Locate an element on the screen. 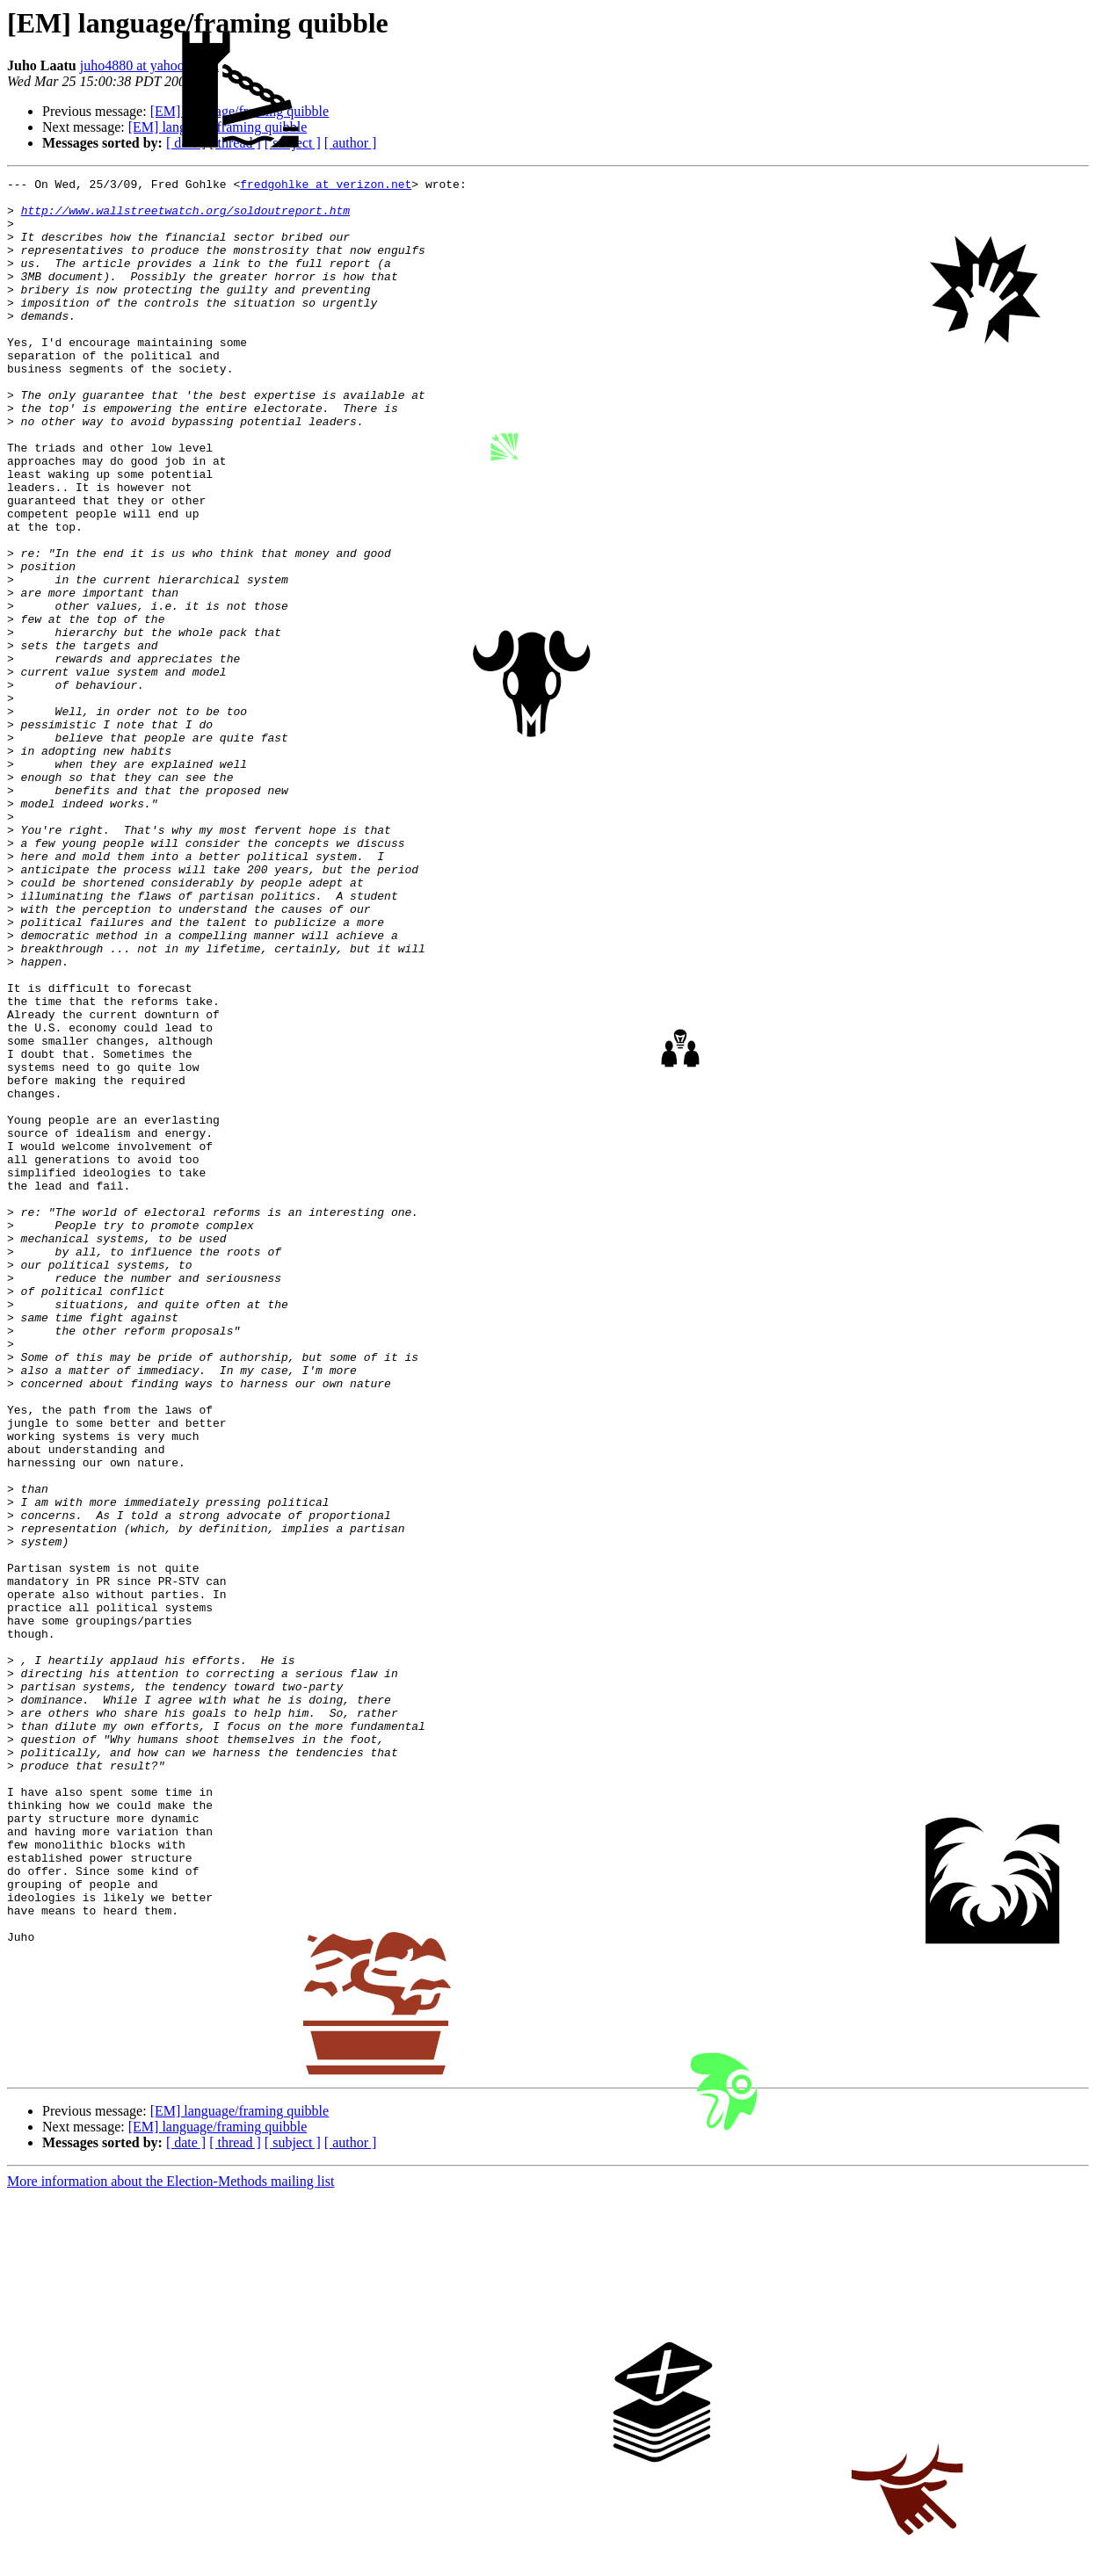 The width and height of the screenshot is (1096, 2576). select the phrygian cap headgear item is located at coordinates (723, 2091).